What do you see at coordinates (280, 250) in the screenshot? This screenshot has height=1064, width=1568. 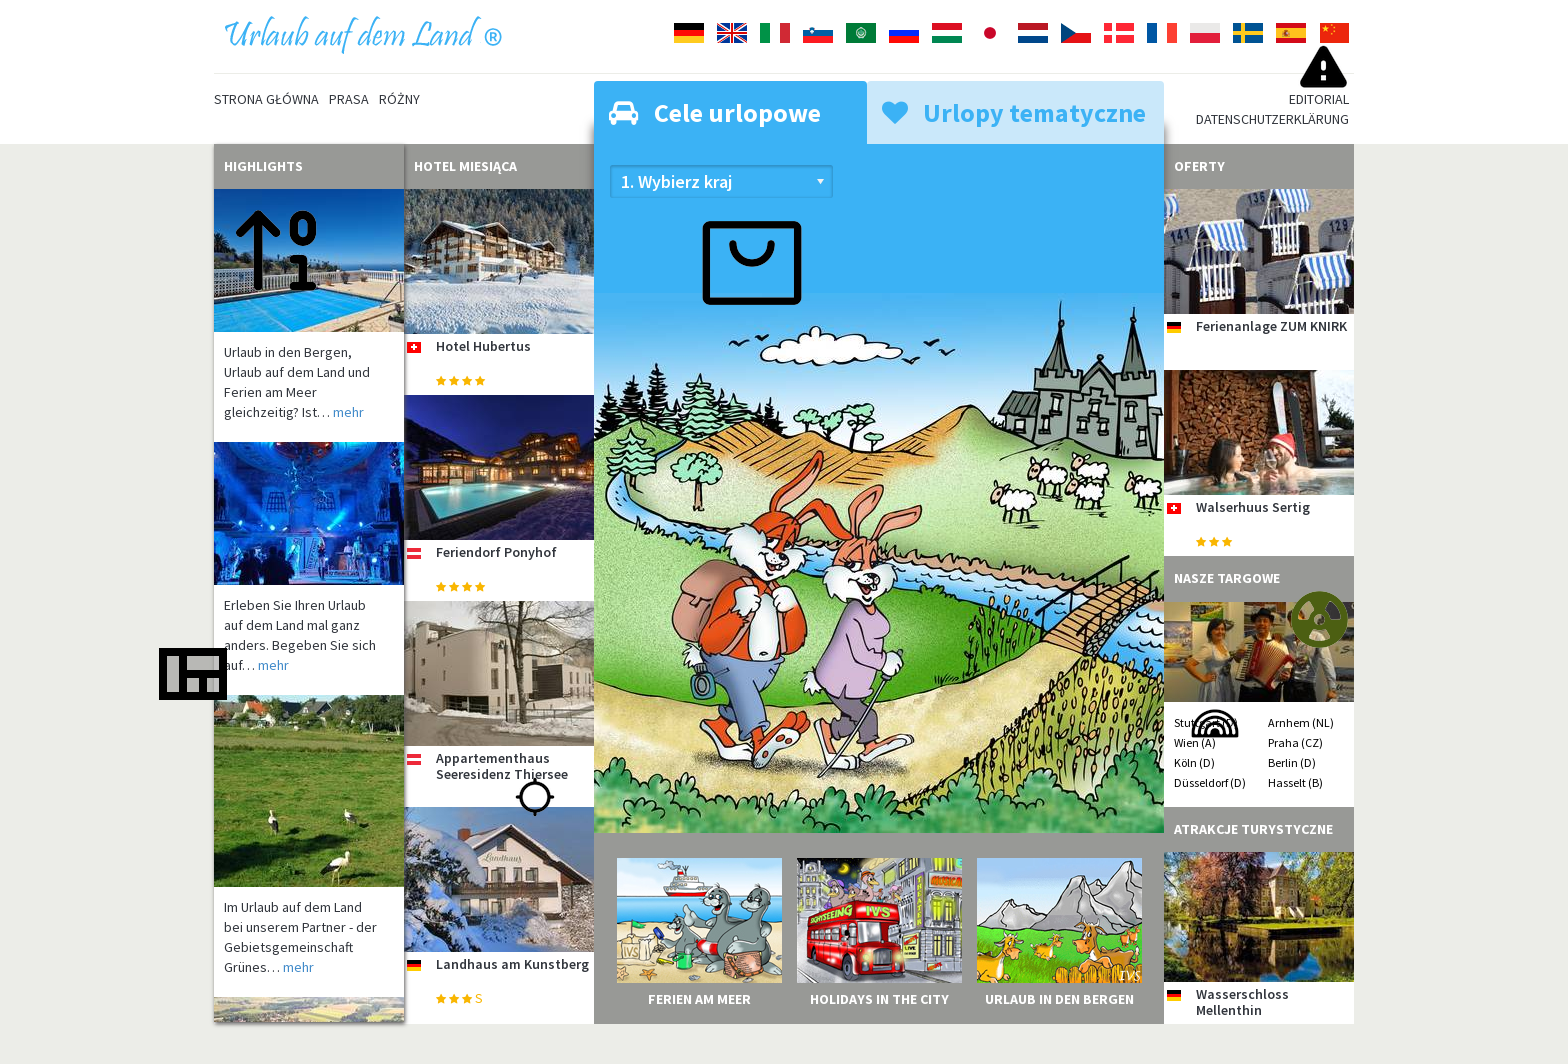 I see `sort in ascending numerical order` at bounding box center [280, 250].